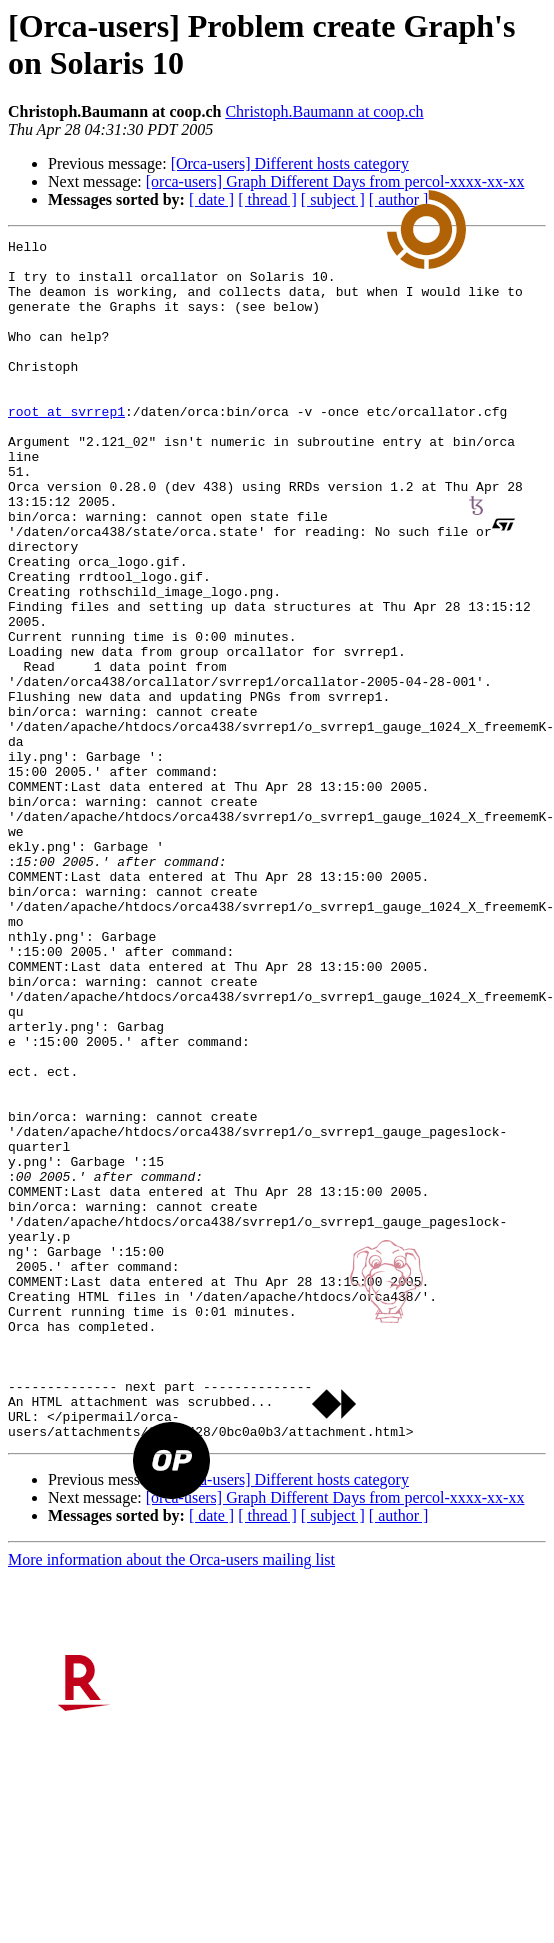  I want to click on open the Rakuten app, so click(84, 1683).